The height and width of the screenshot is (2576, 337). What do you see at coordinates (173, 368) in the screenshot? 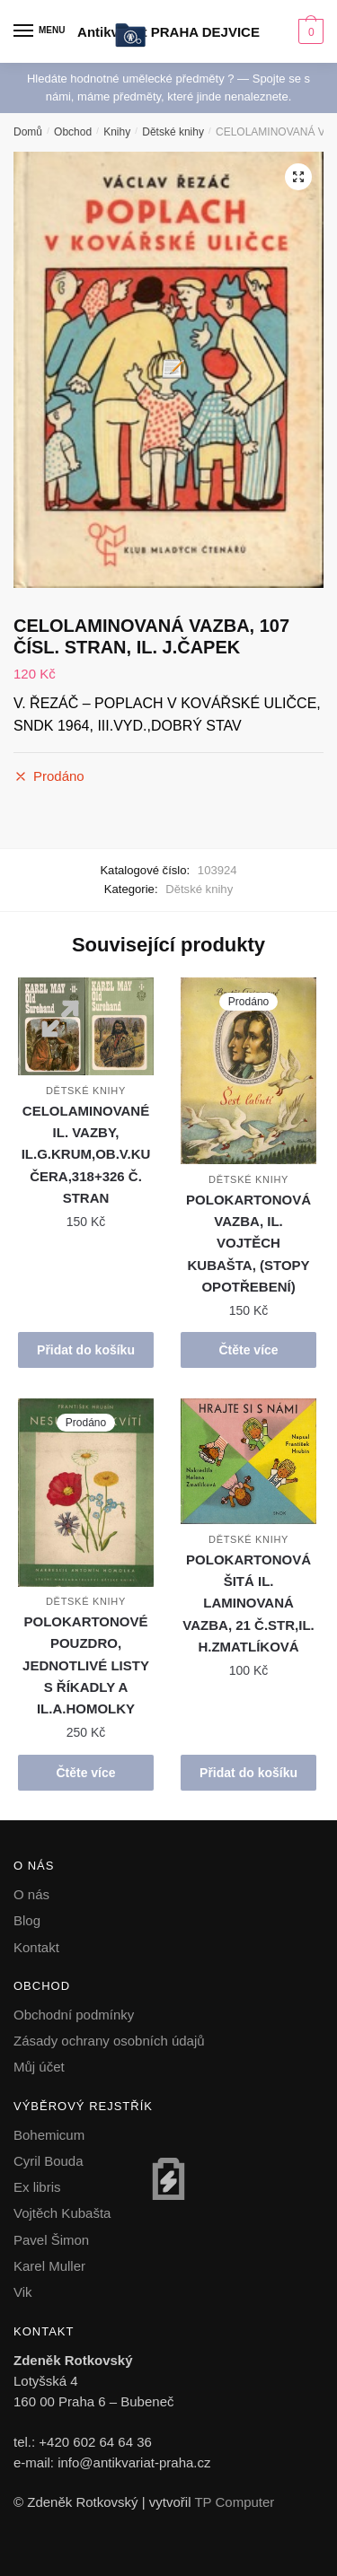
I see `open text editor application` at bounding box center [173, 368].